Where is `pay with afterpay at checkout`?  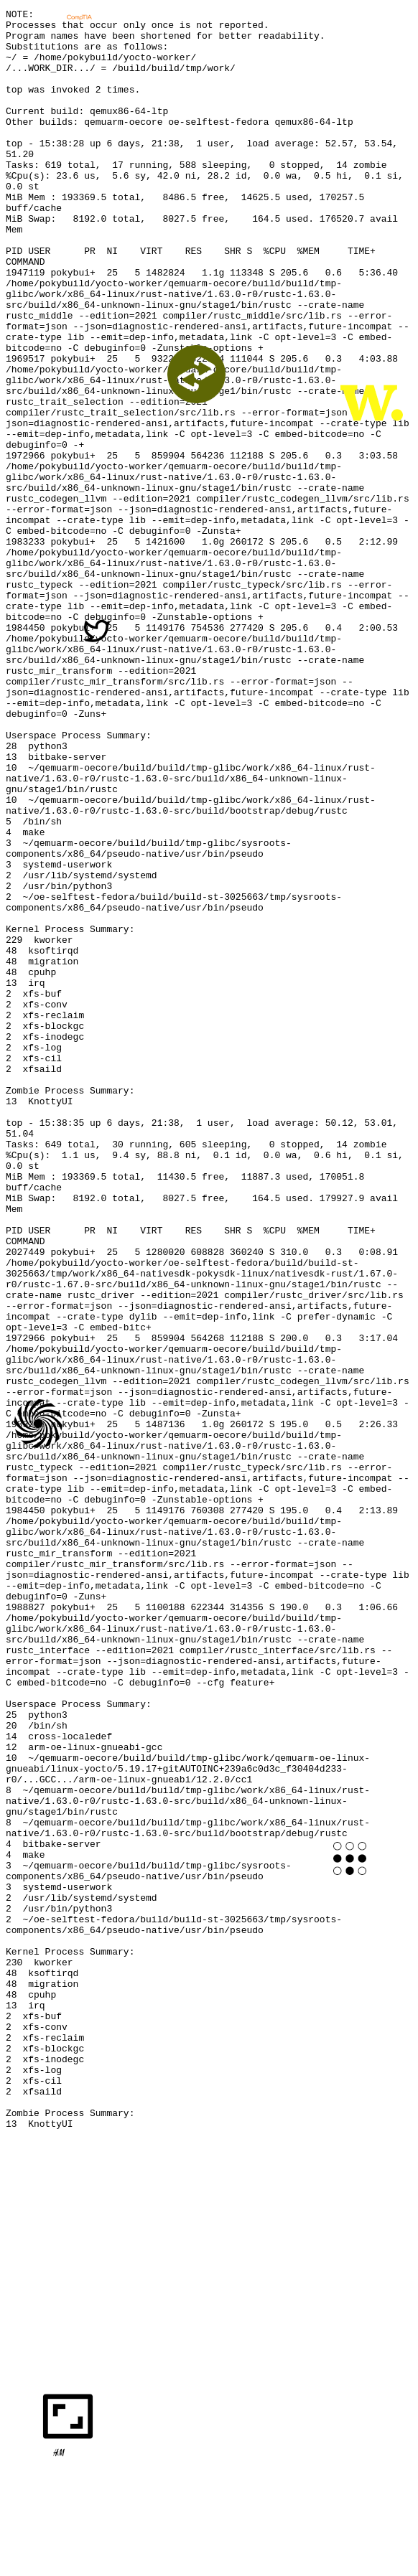 pay with afterpay at checkout is located at coordinates (196, 374).